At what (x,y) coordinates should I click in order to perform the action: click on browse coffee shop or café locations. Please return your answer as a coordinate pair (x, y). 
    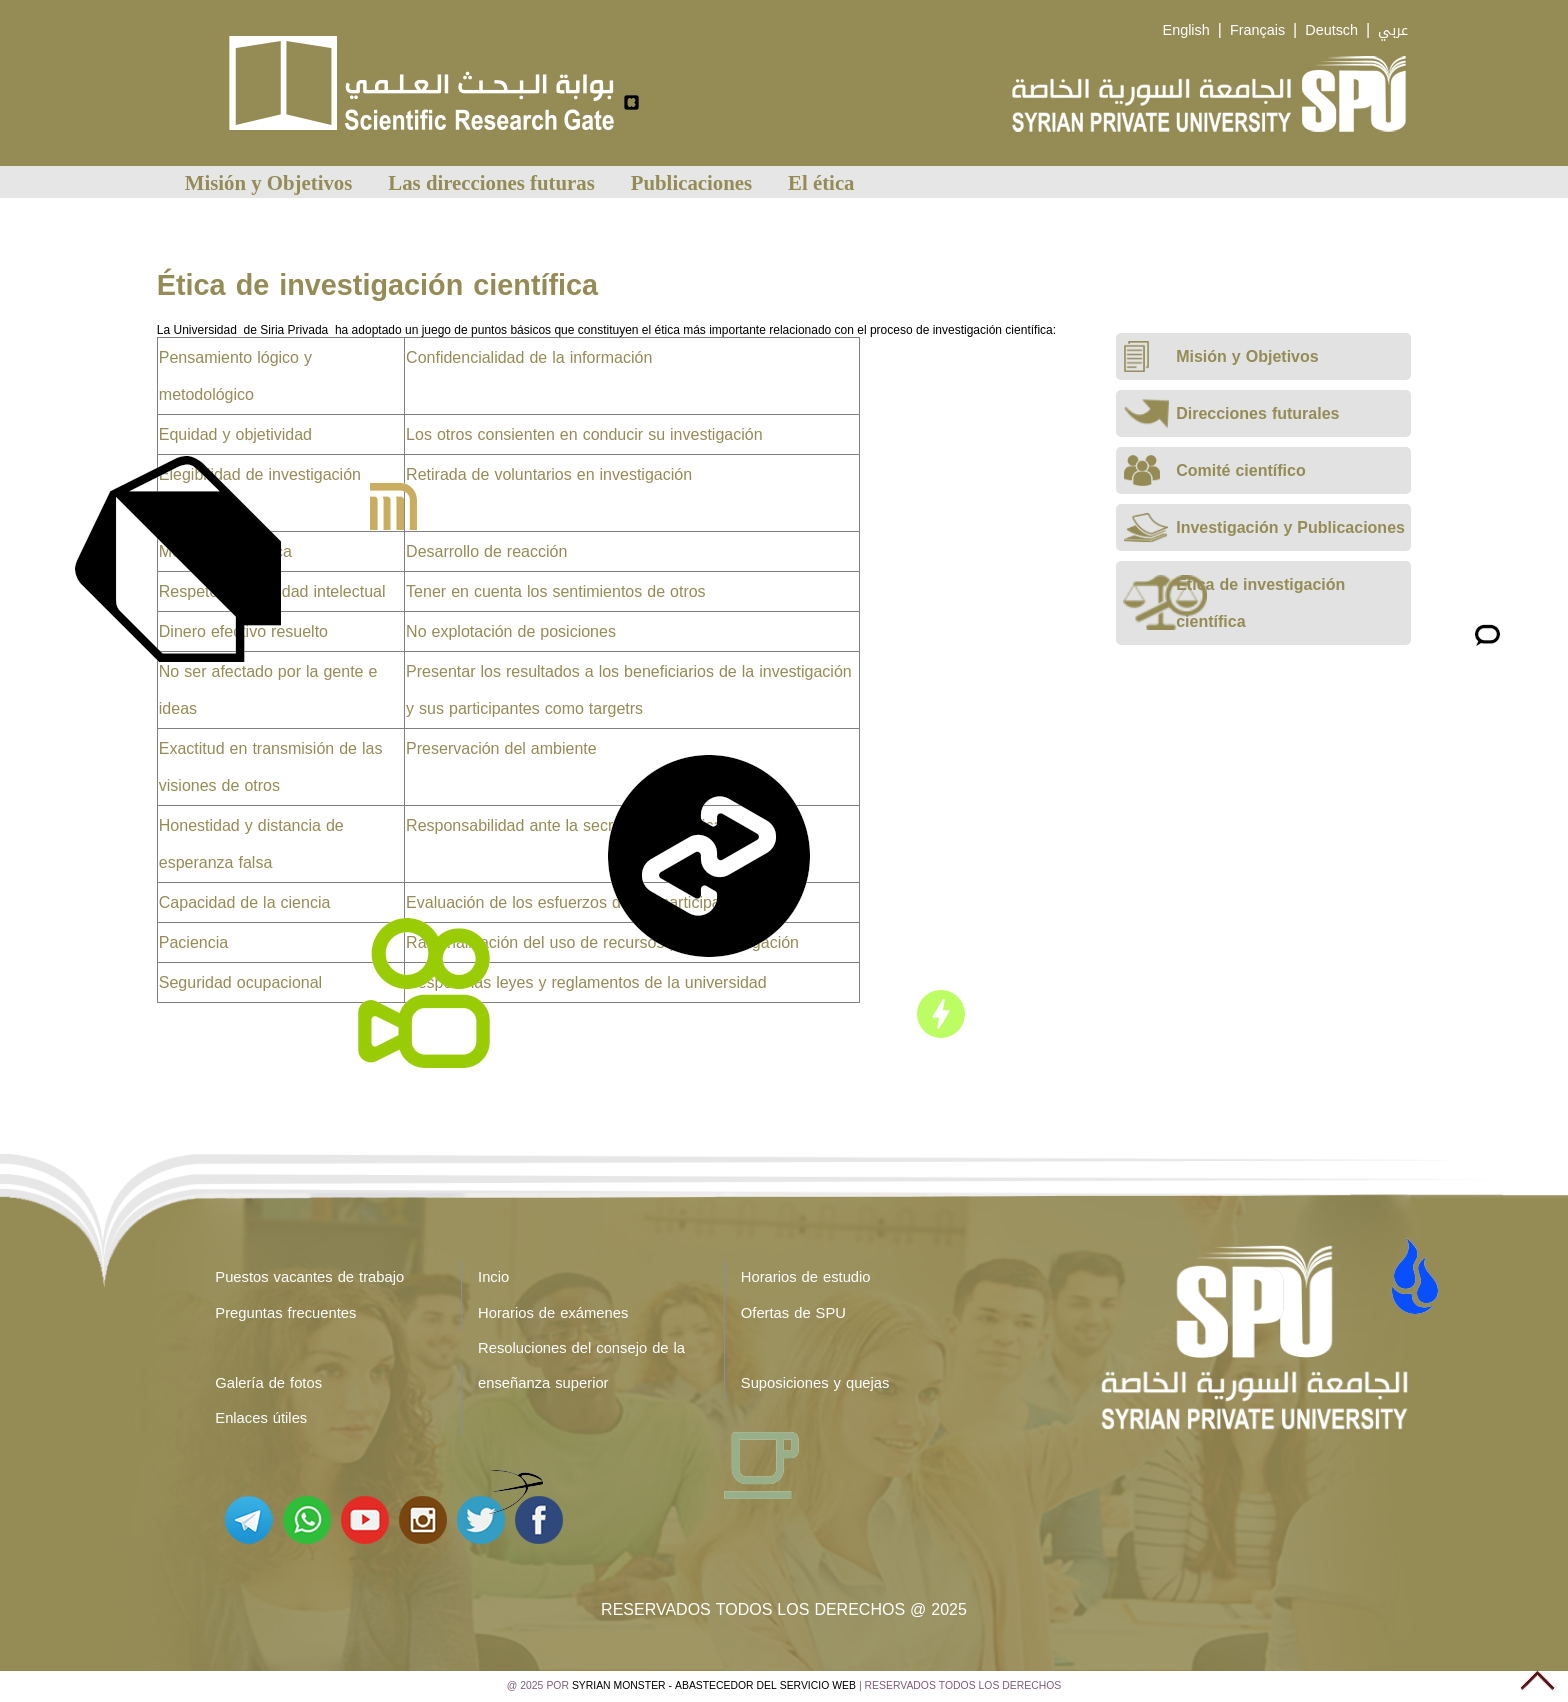
    Looking at the image, I should click on (761, 1465).